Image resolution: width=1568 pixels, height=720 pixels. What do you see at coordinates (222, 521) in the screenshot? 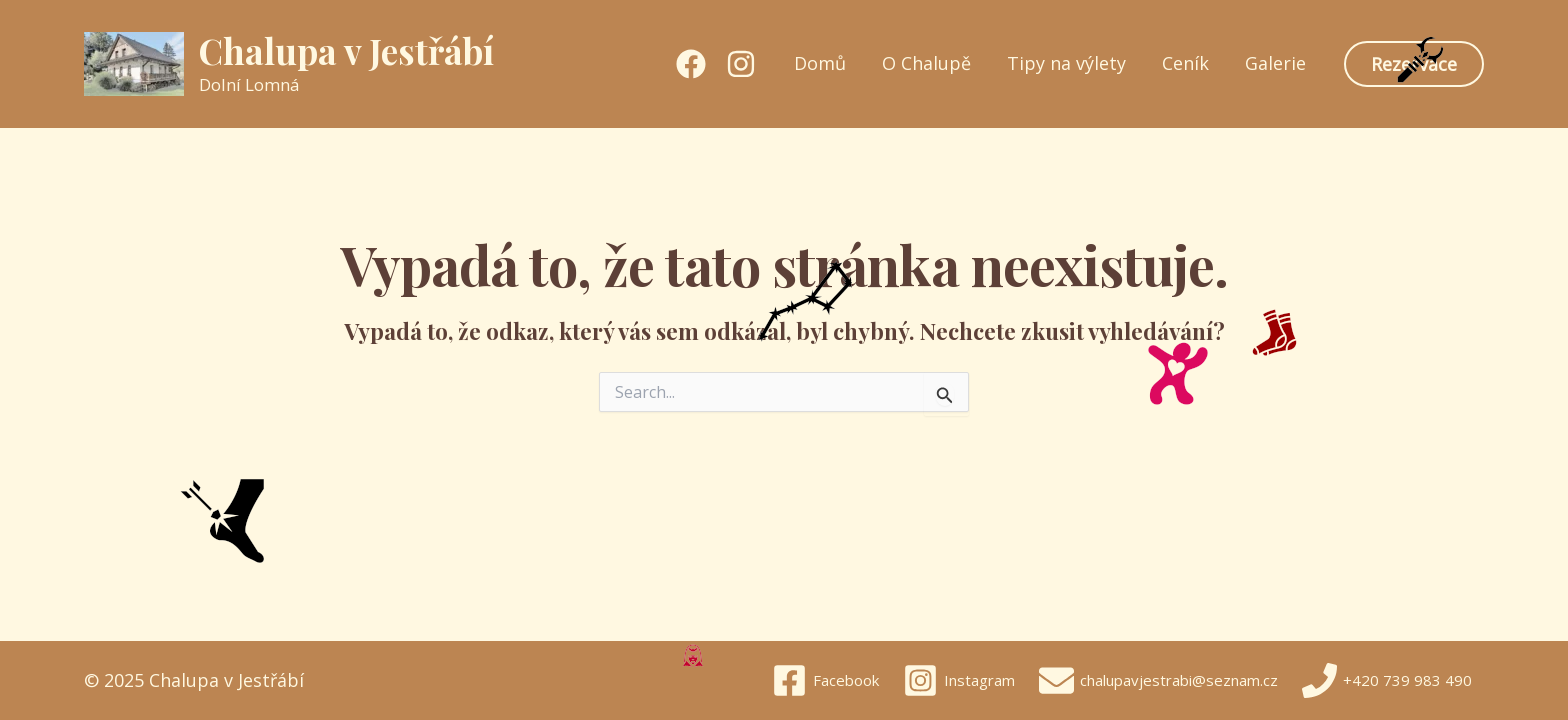
I see `indicates a character's weakness or vulnerability` at bounding box center [222, 521].